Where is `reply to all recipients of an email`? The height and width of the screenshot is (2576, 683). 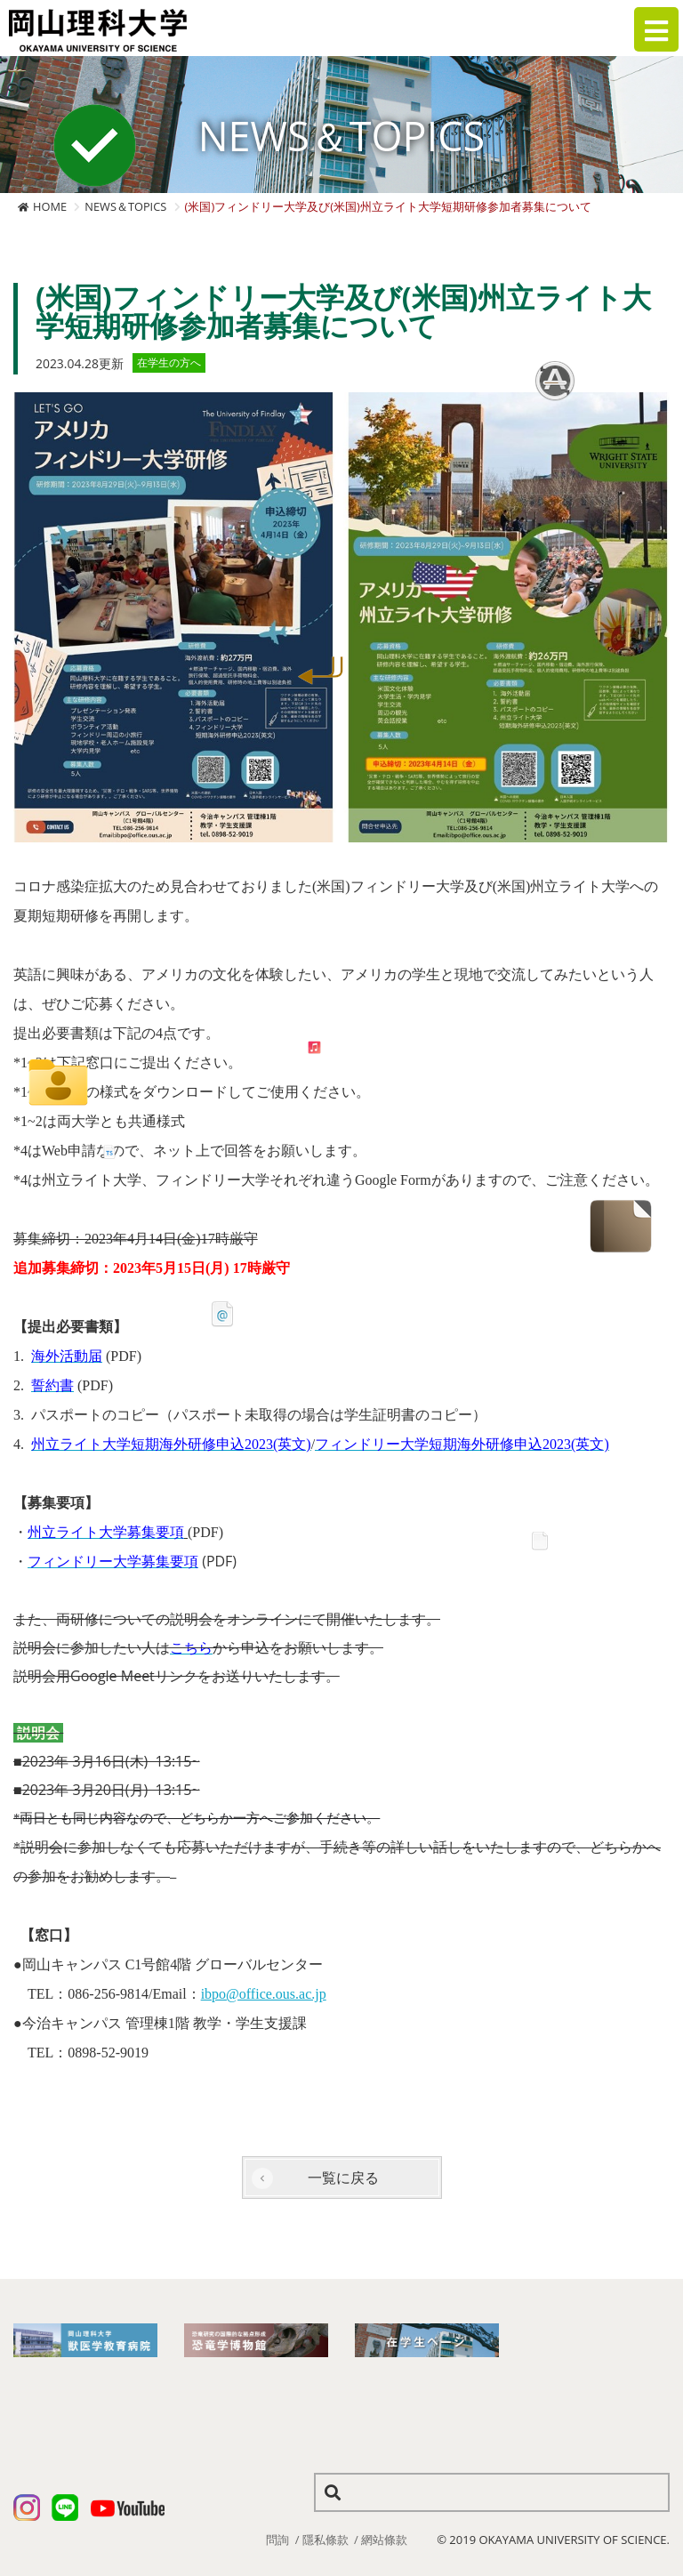
reply to all recipients of an email is located at coordinates (319, 670).